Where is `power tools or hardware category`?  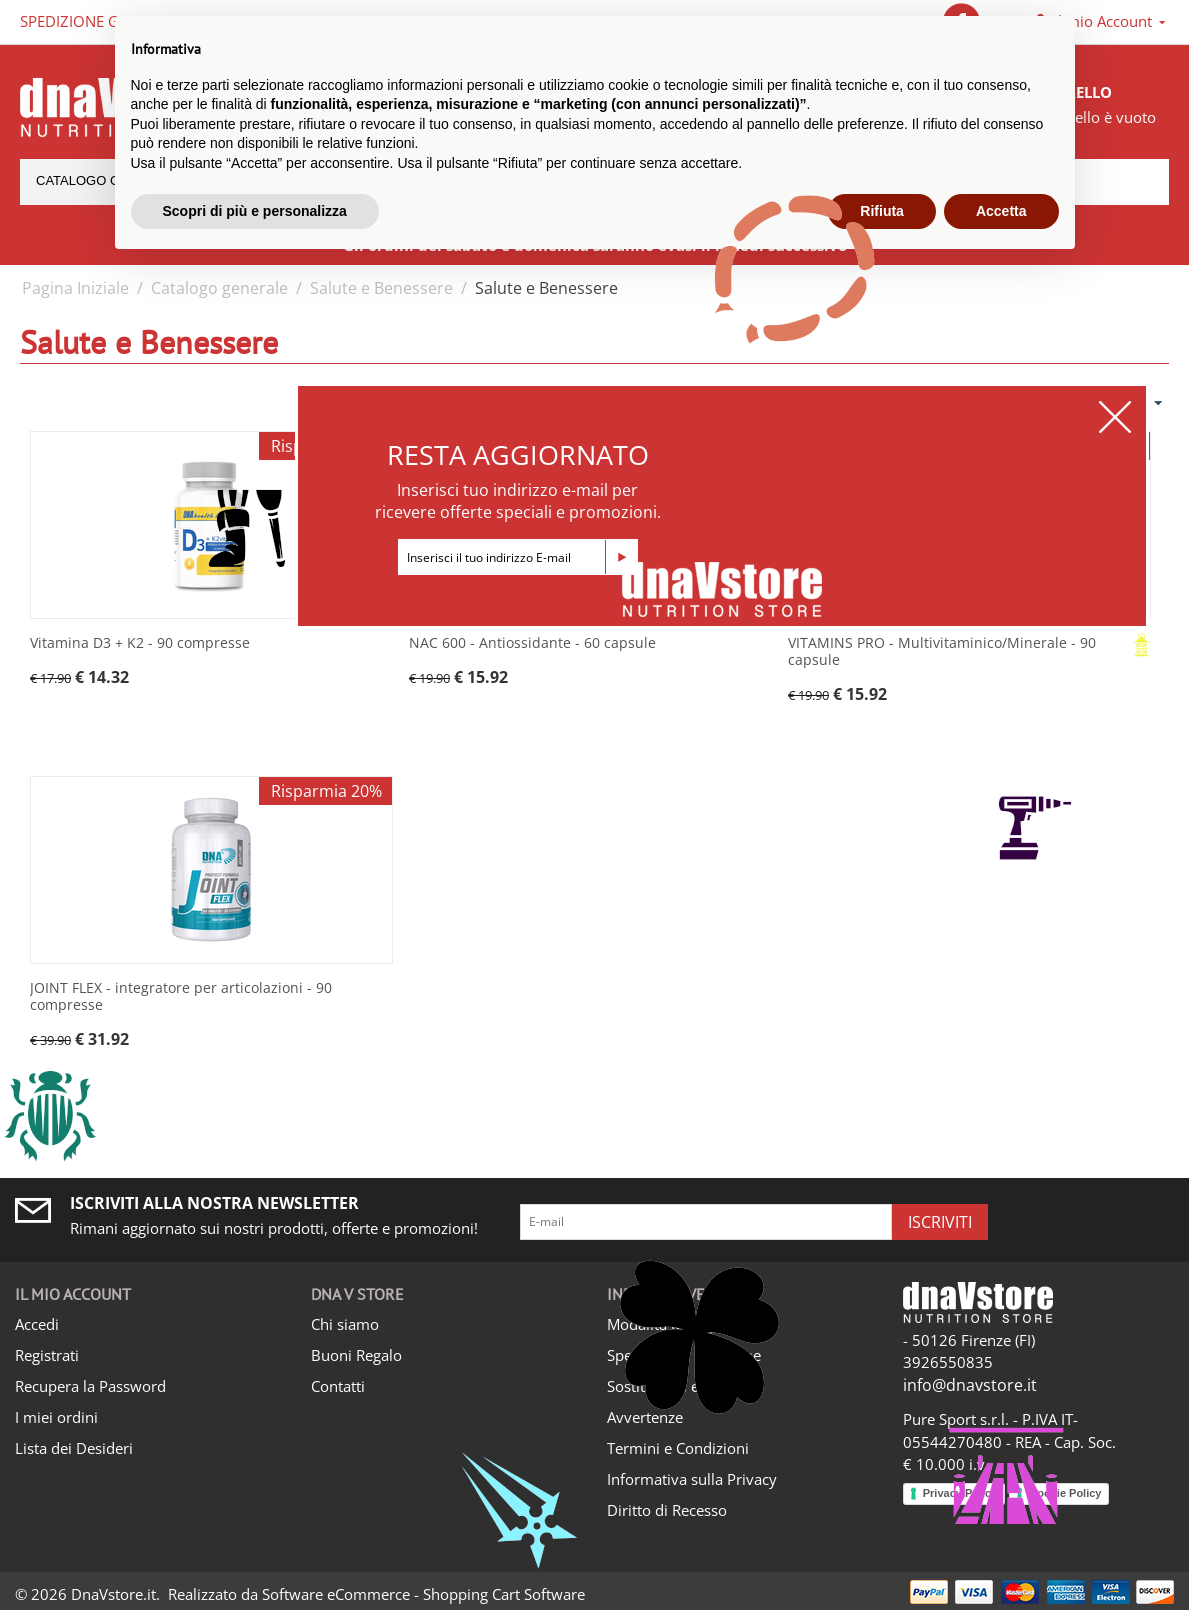
power tools or hardware category is located at coordinates (1035, 828).